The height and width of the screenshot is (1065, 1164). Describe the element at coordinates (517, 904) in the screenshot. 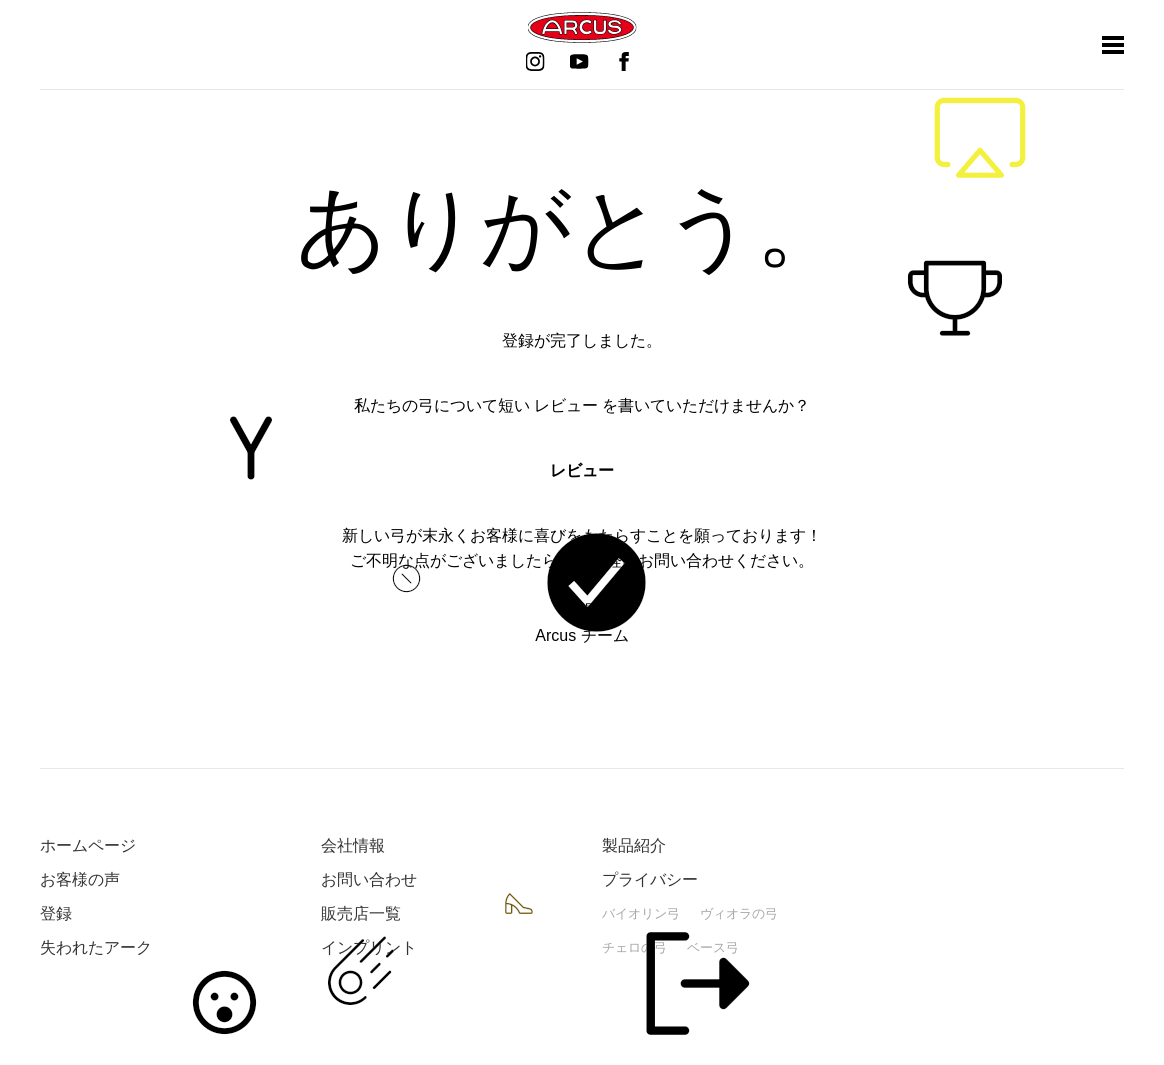

I see `browse women's footwear category` at that location.